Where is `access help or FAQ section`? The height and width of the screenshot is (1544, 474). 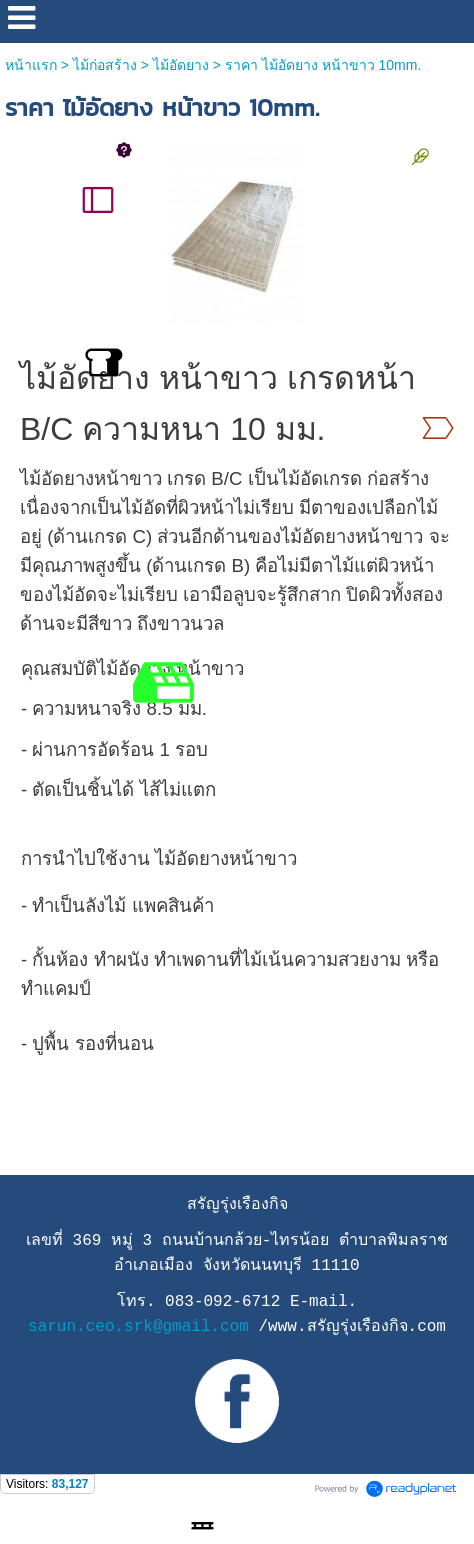 access help or FAQ section is located at coordinates (124, 150).